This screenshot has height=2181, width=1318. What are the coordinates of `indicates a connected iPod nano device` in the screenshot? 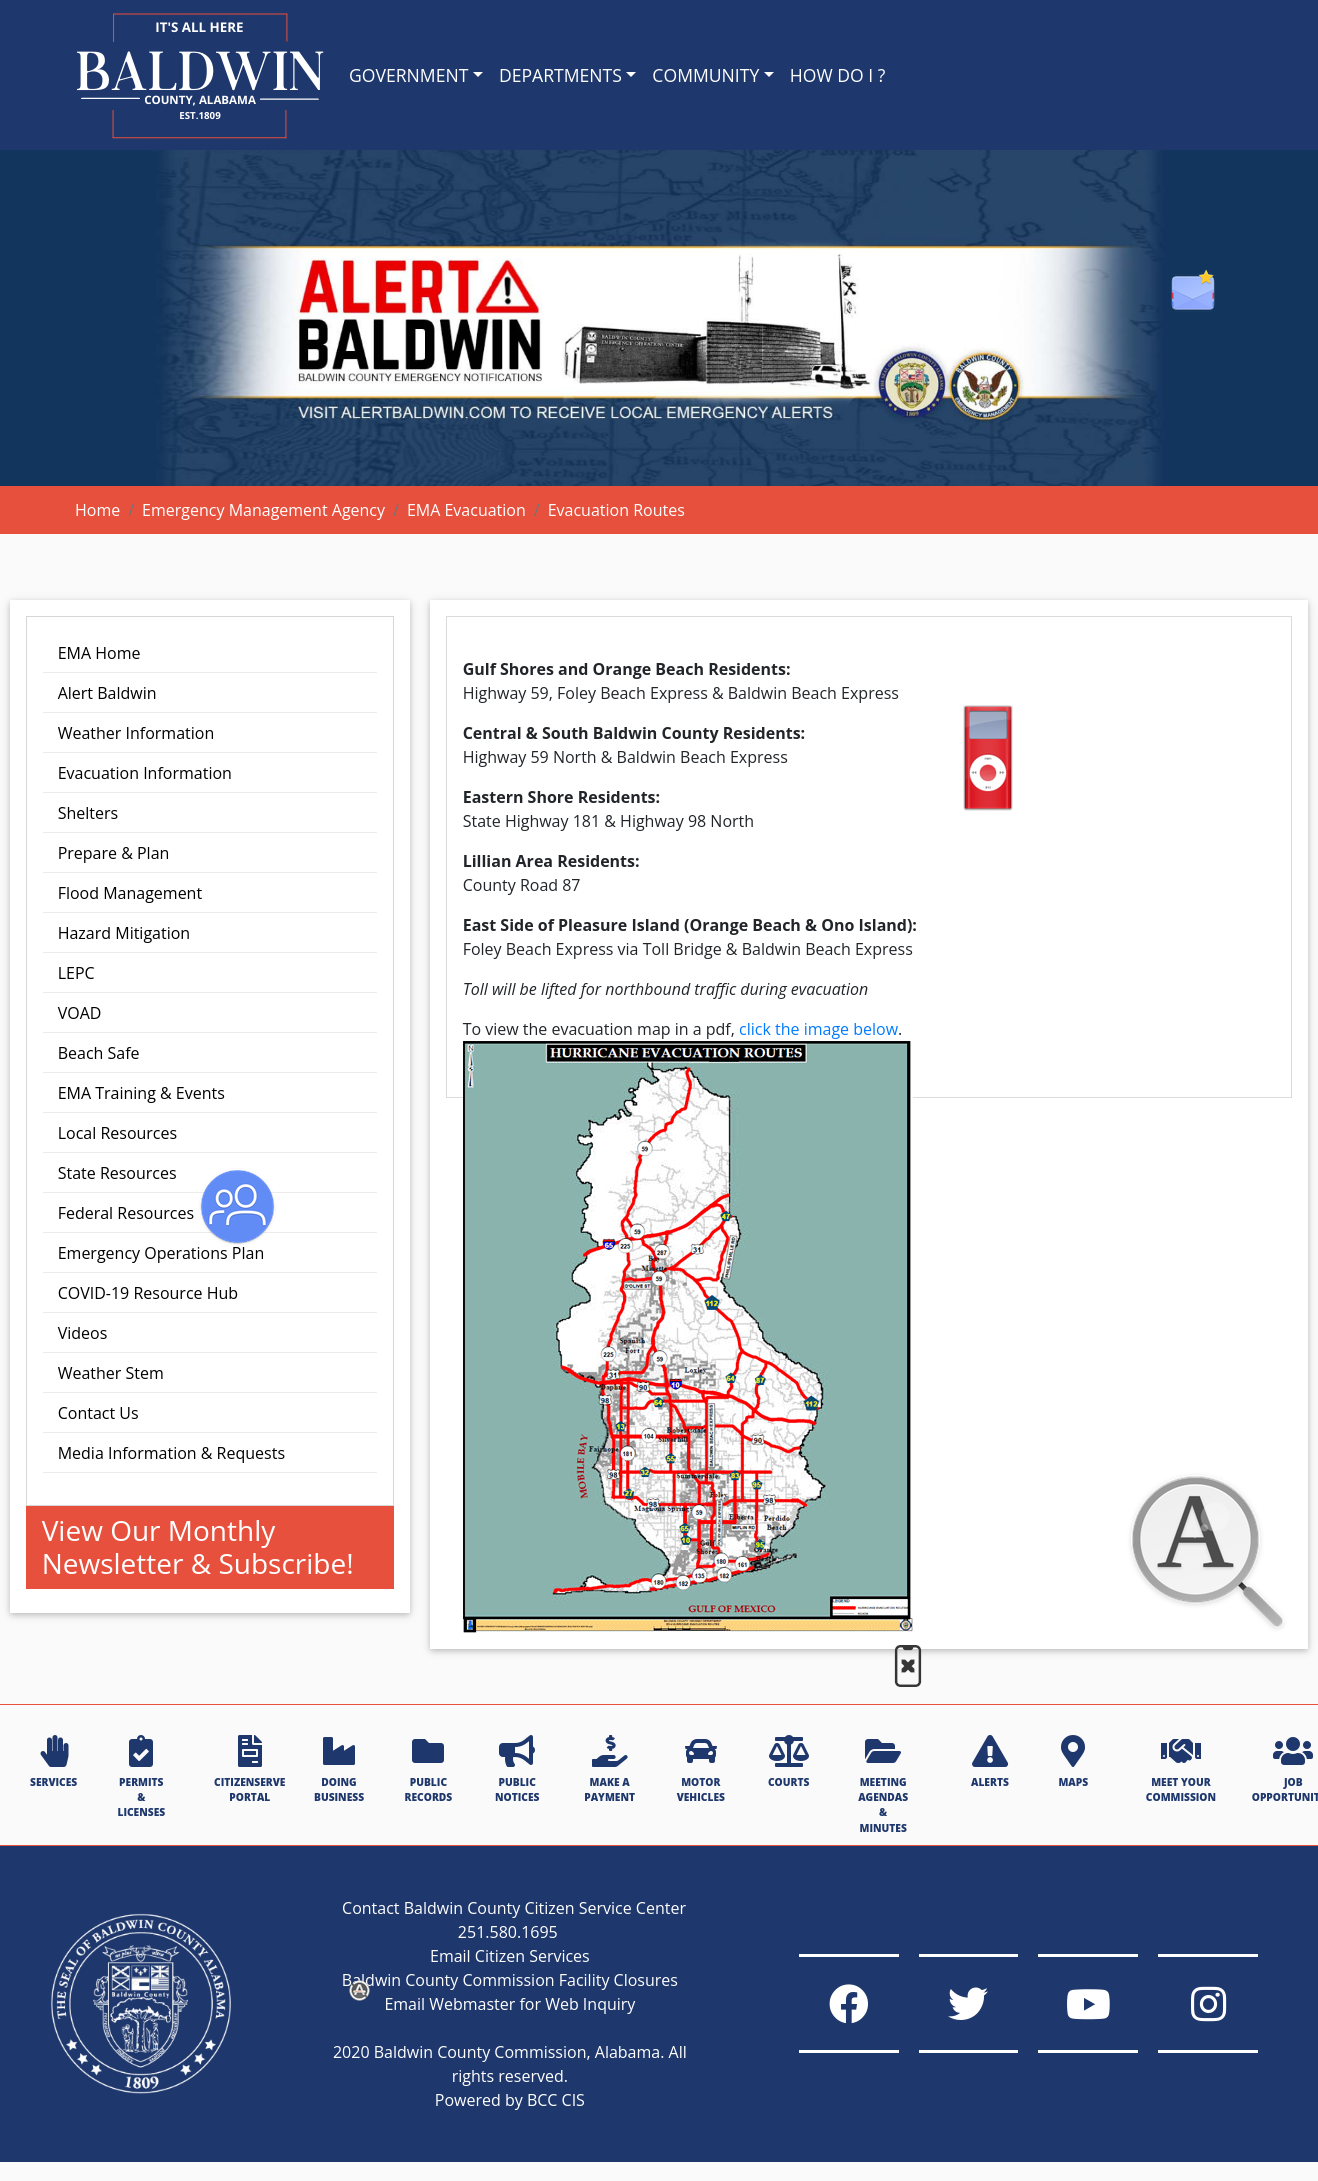 It's located at (988, 758).